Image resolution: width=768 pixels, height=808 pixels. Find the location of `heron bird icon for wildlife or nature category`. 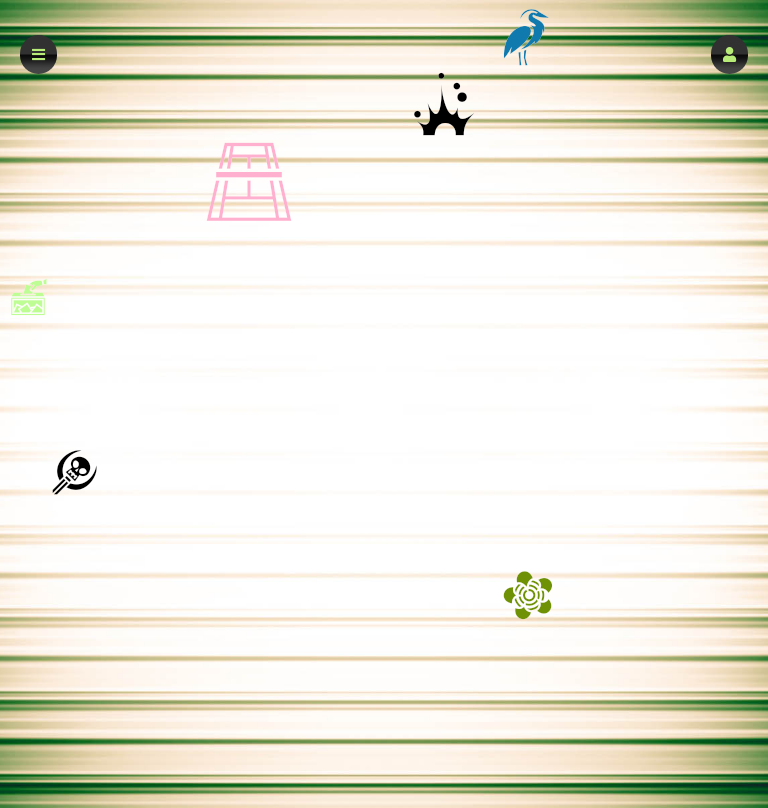

heron bird icon for wildlife or nature category is located at coordinates (526, 36).